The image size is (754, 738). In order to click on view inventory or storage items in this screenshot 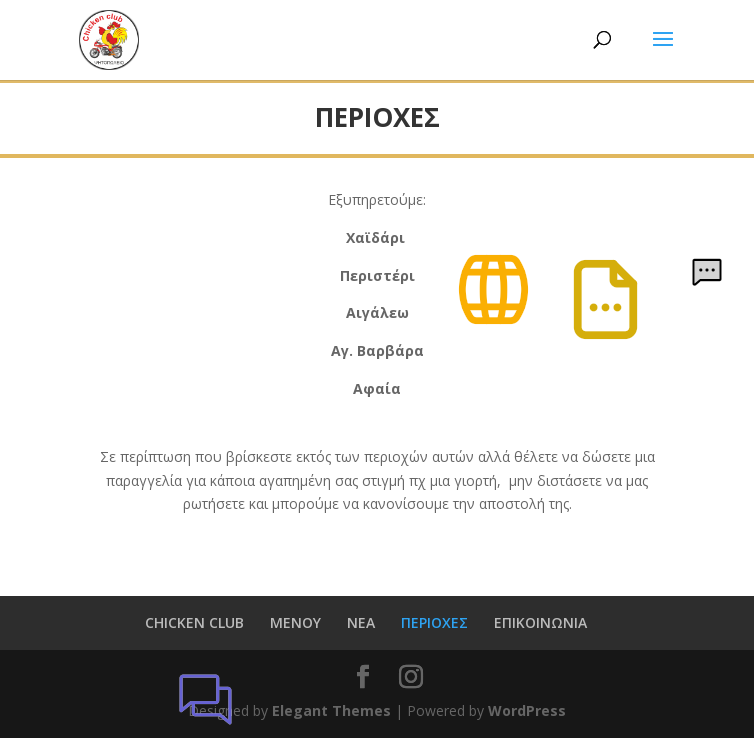, I will do `click(493, 289)`.